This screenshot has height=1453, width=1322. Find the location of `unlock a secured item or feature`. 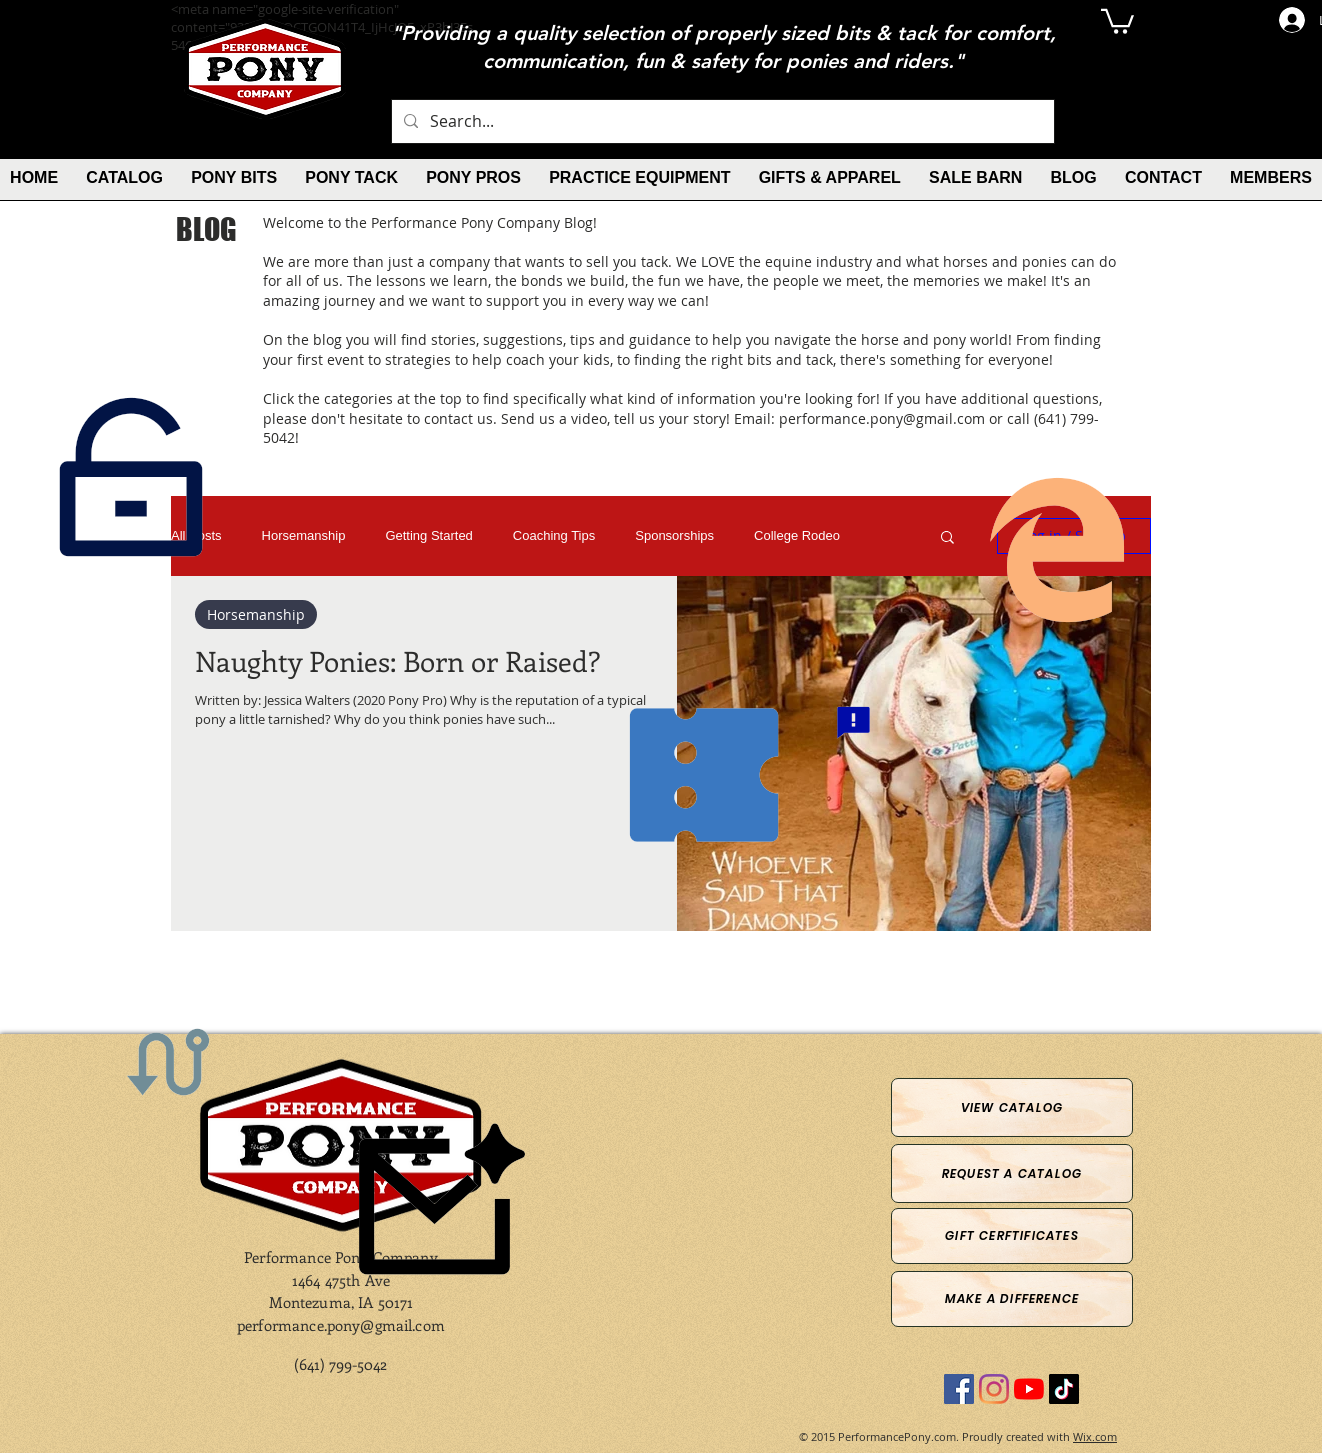

unlock a secured item or feature is located at coordinates (131, 477).